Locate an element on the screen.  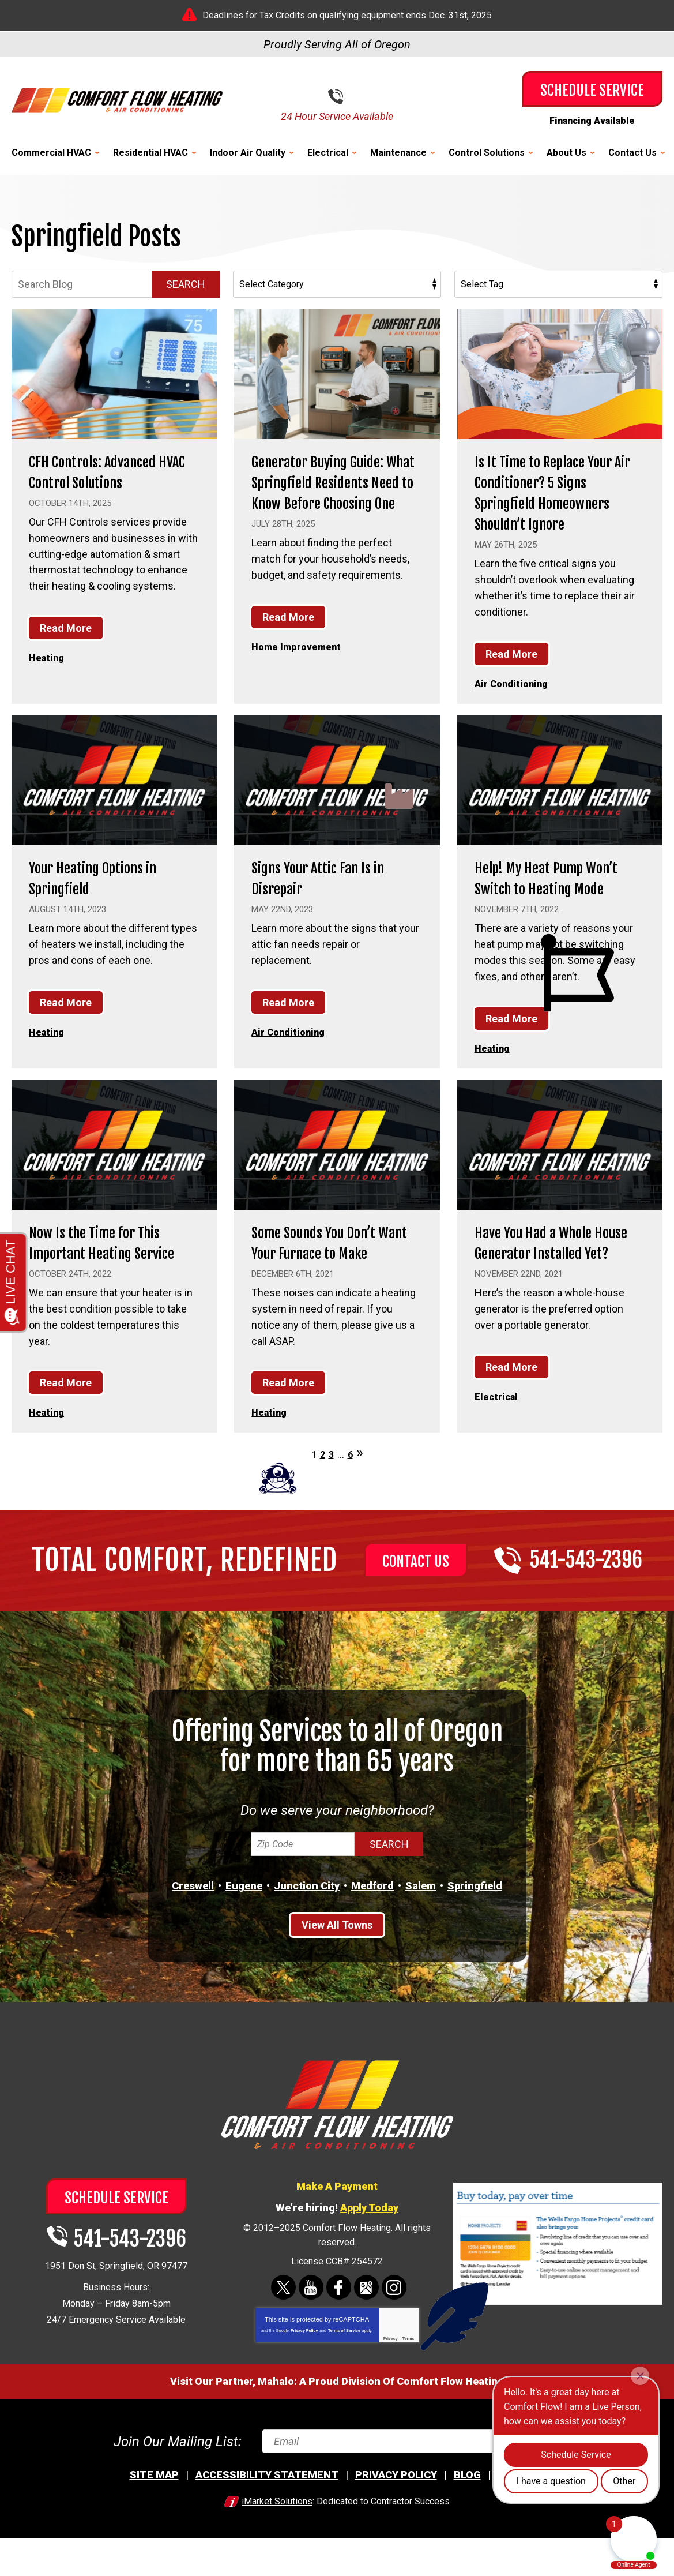
view industrial or manufacturing settings is located at coordinates (399, 796).